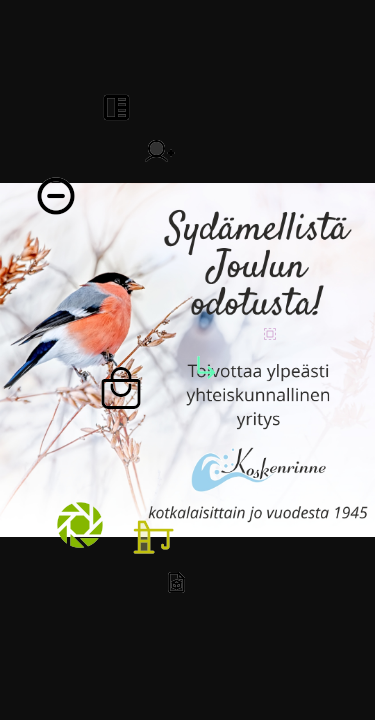 The height and width of the screenshot is (720, 375). Describe the element at coordinates (153, 537) in the screenshot. I see `construction or building in progress` at that location.